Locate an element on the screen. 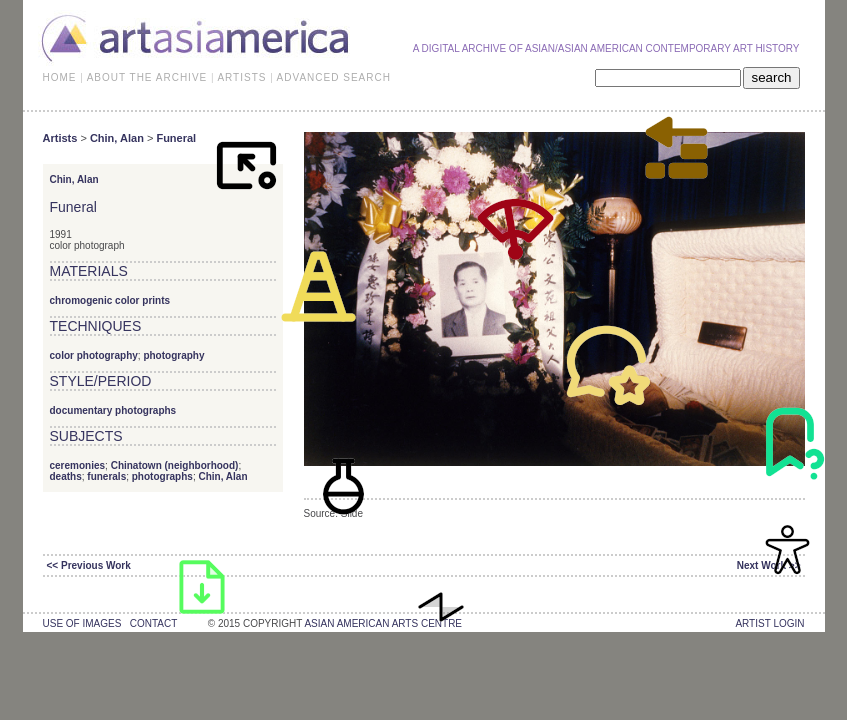 This screenshot has height=720, width=847. pin item to the end of a list is located at coordinates (246, 165).